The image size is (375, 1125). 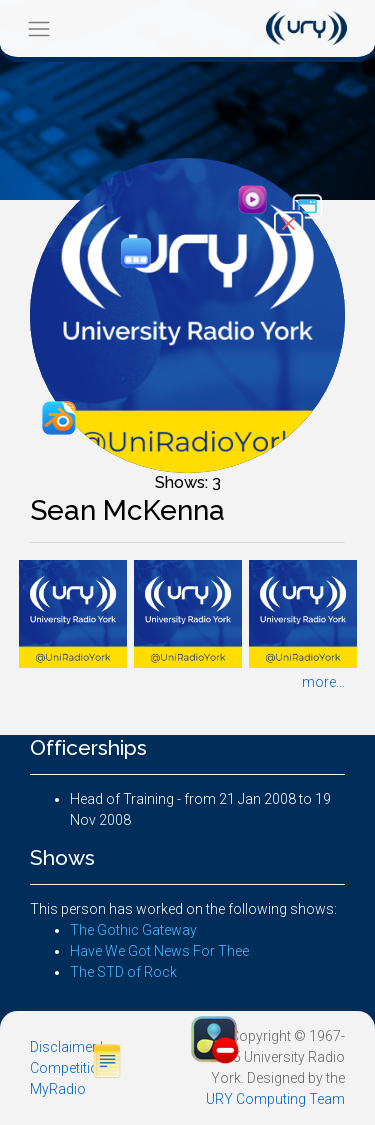 I want to click on open Blender 3D modeling application, so click(x=59, y=418).